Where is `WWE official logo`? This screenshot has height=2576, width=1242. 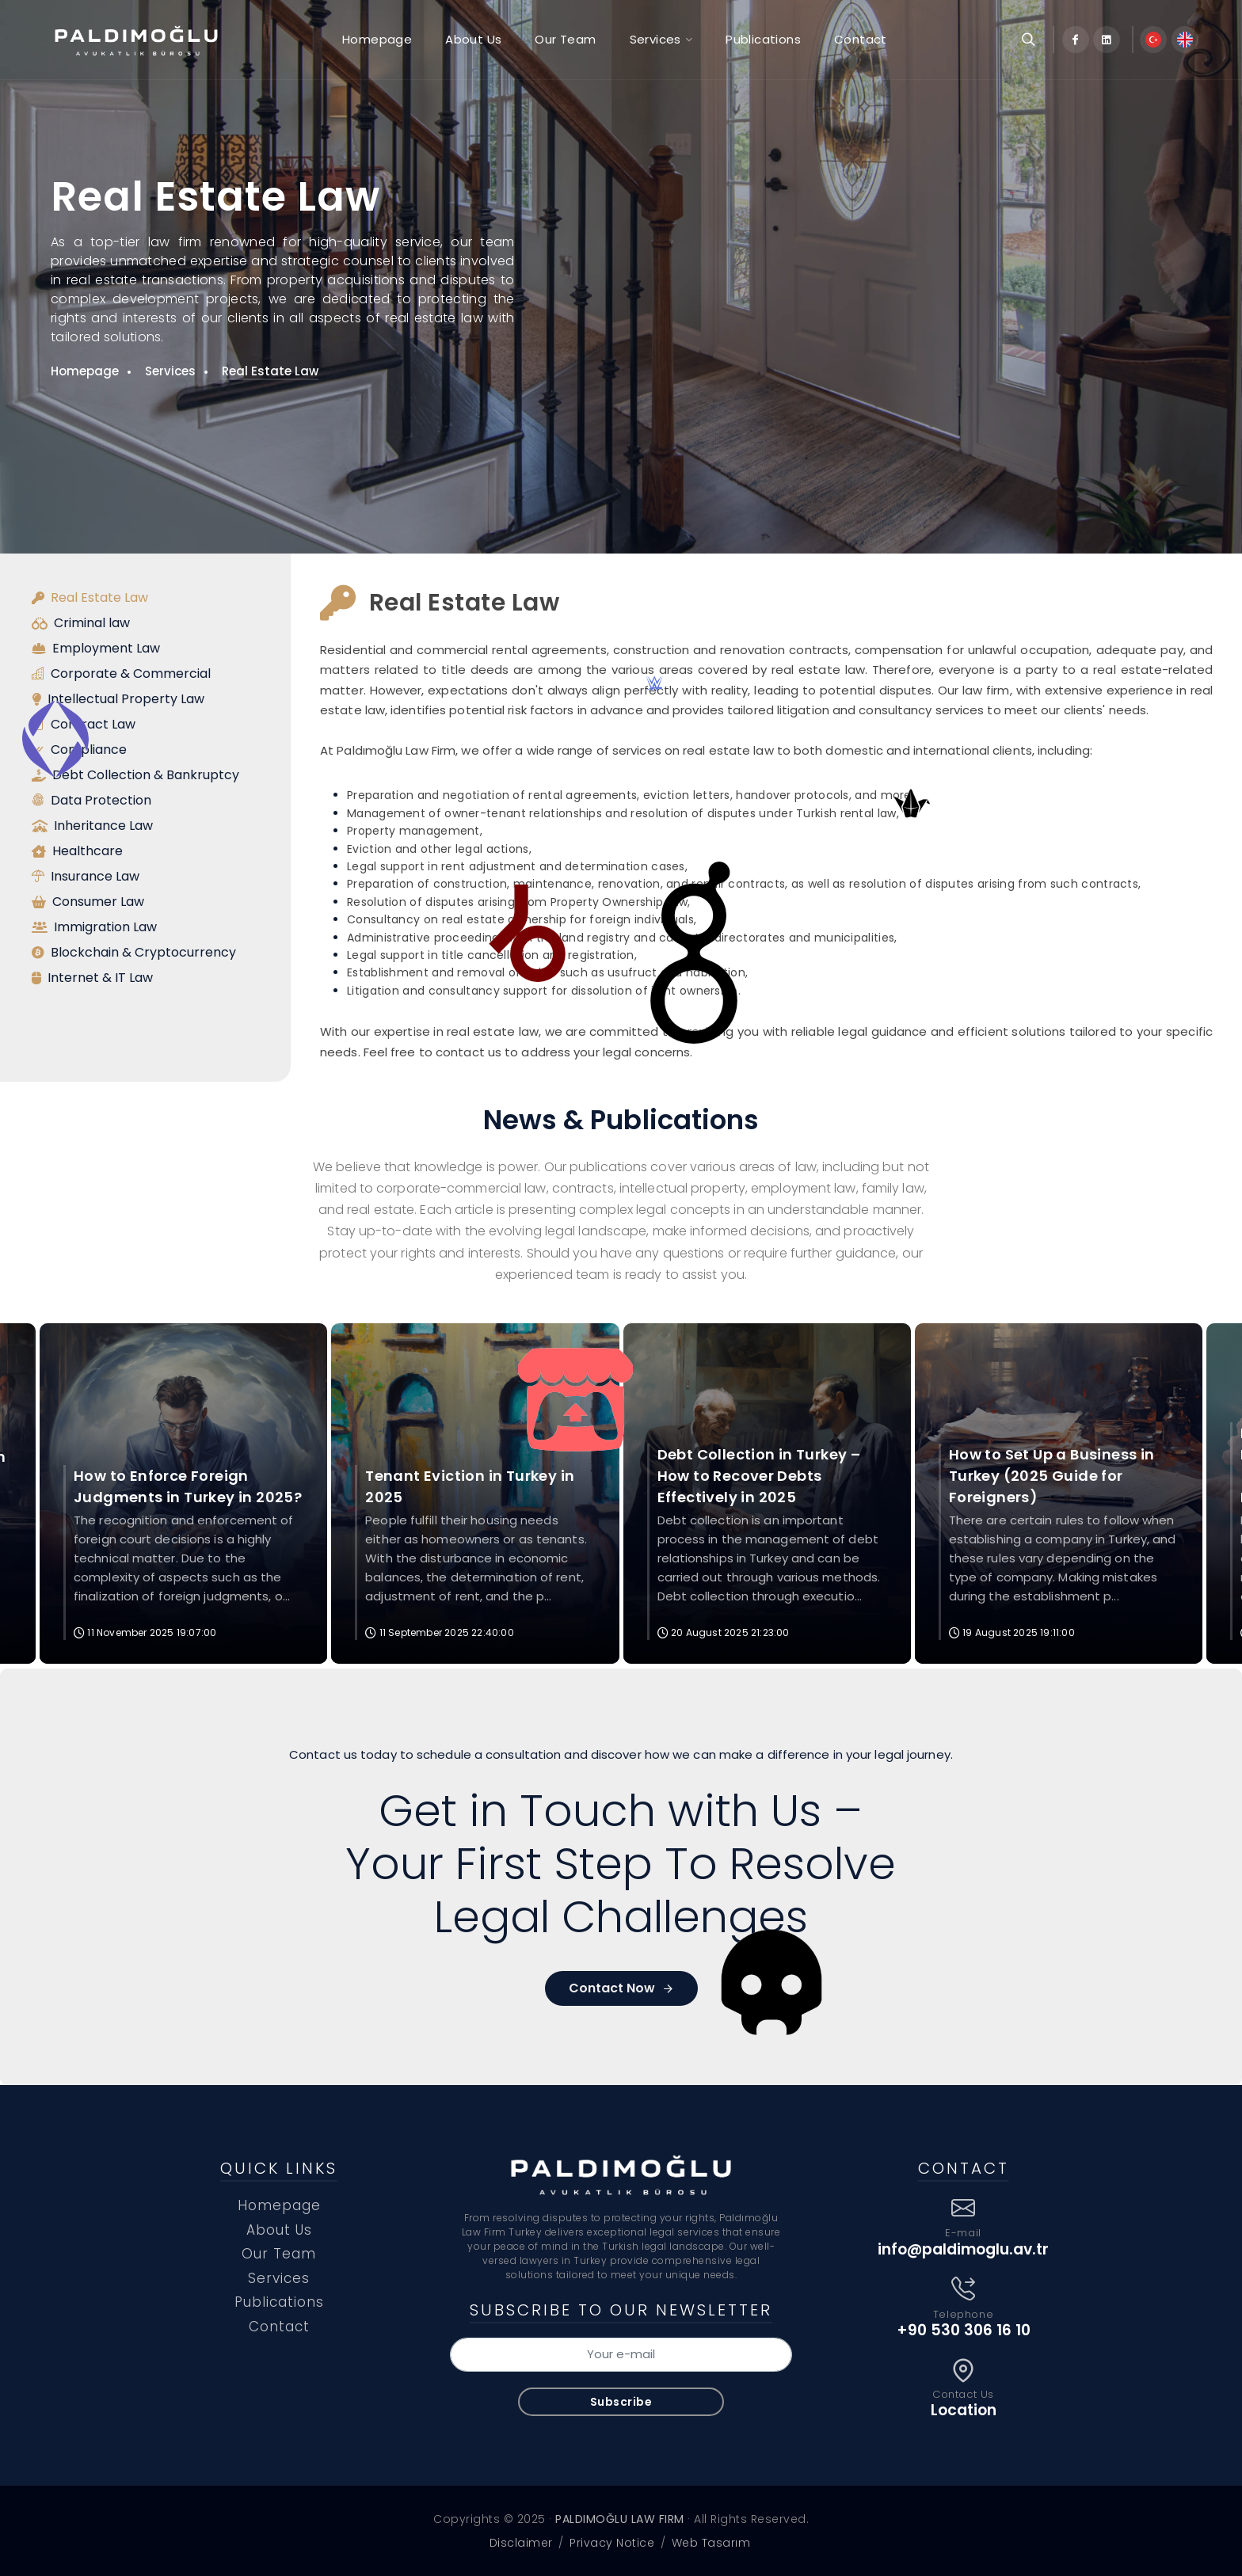
WWE official logo is located at coordinates (654, 683).